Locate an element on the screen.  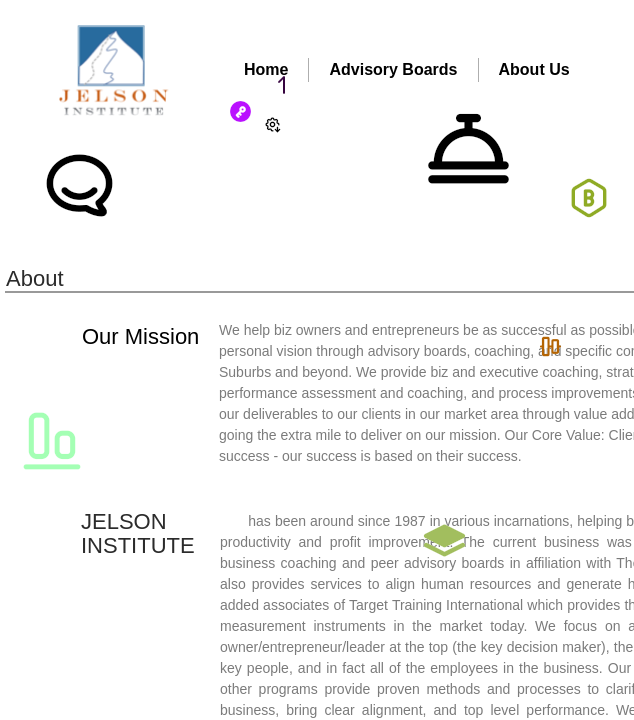
indicates first item or top priority is located at coordinates (283, 85).